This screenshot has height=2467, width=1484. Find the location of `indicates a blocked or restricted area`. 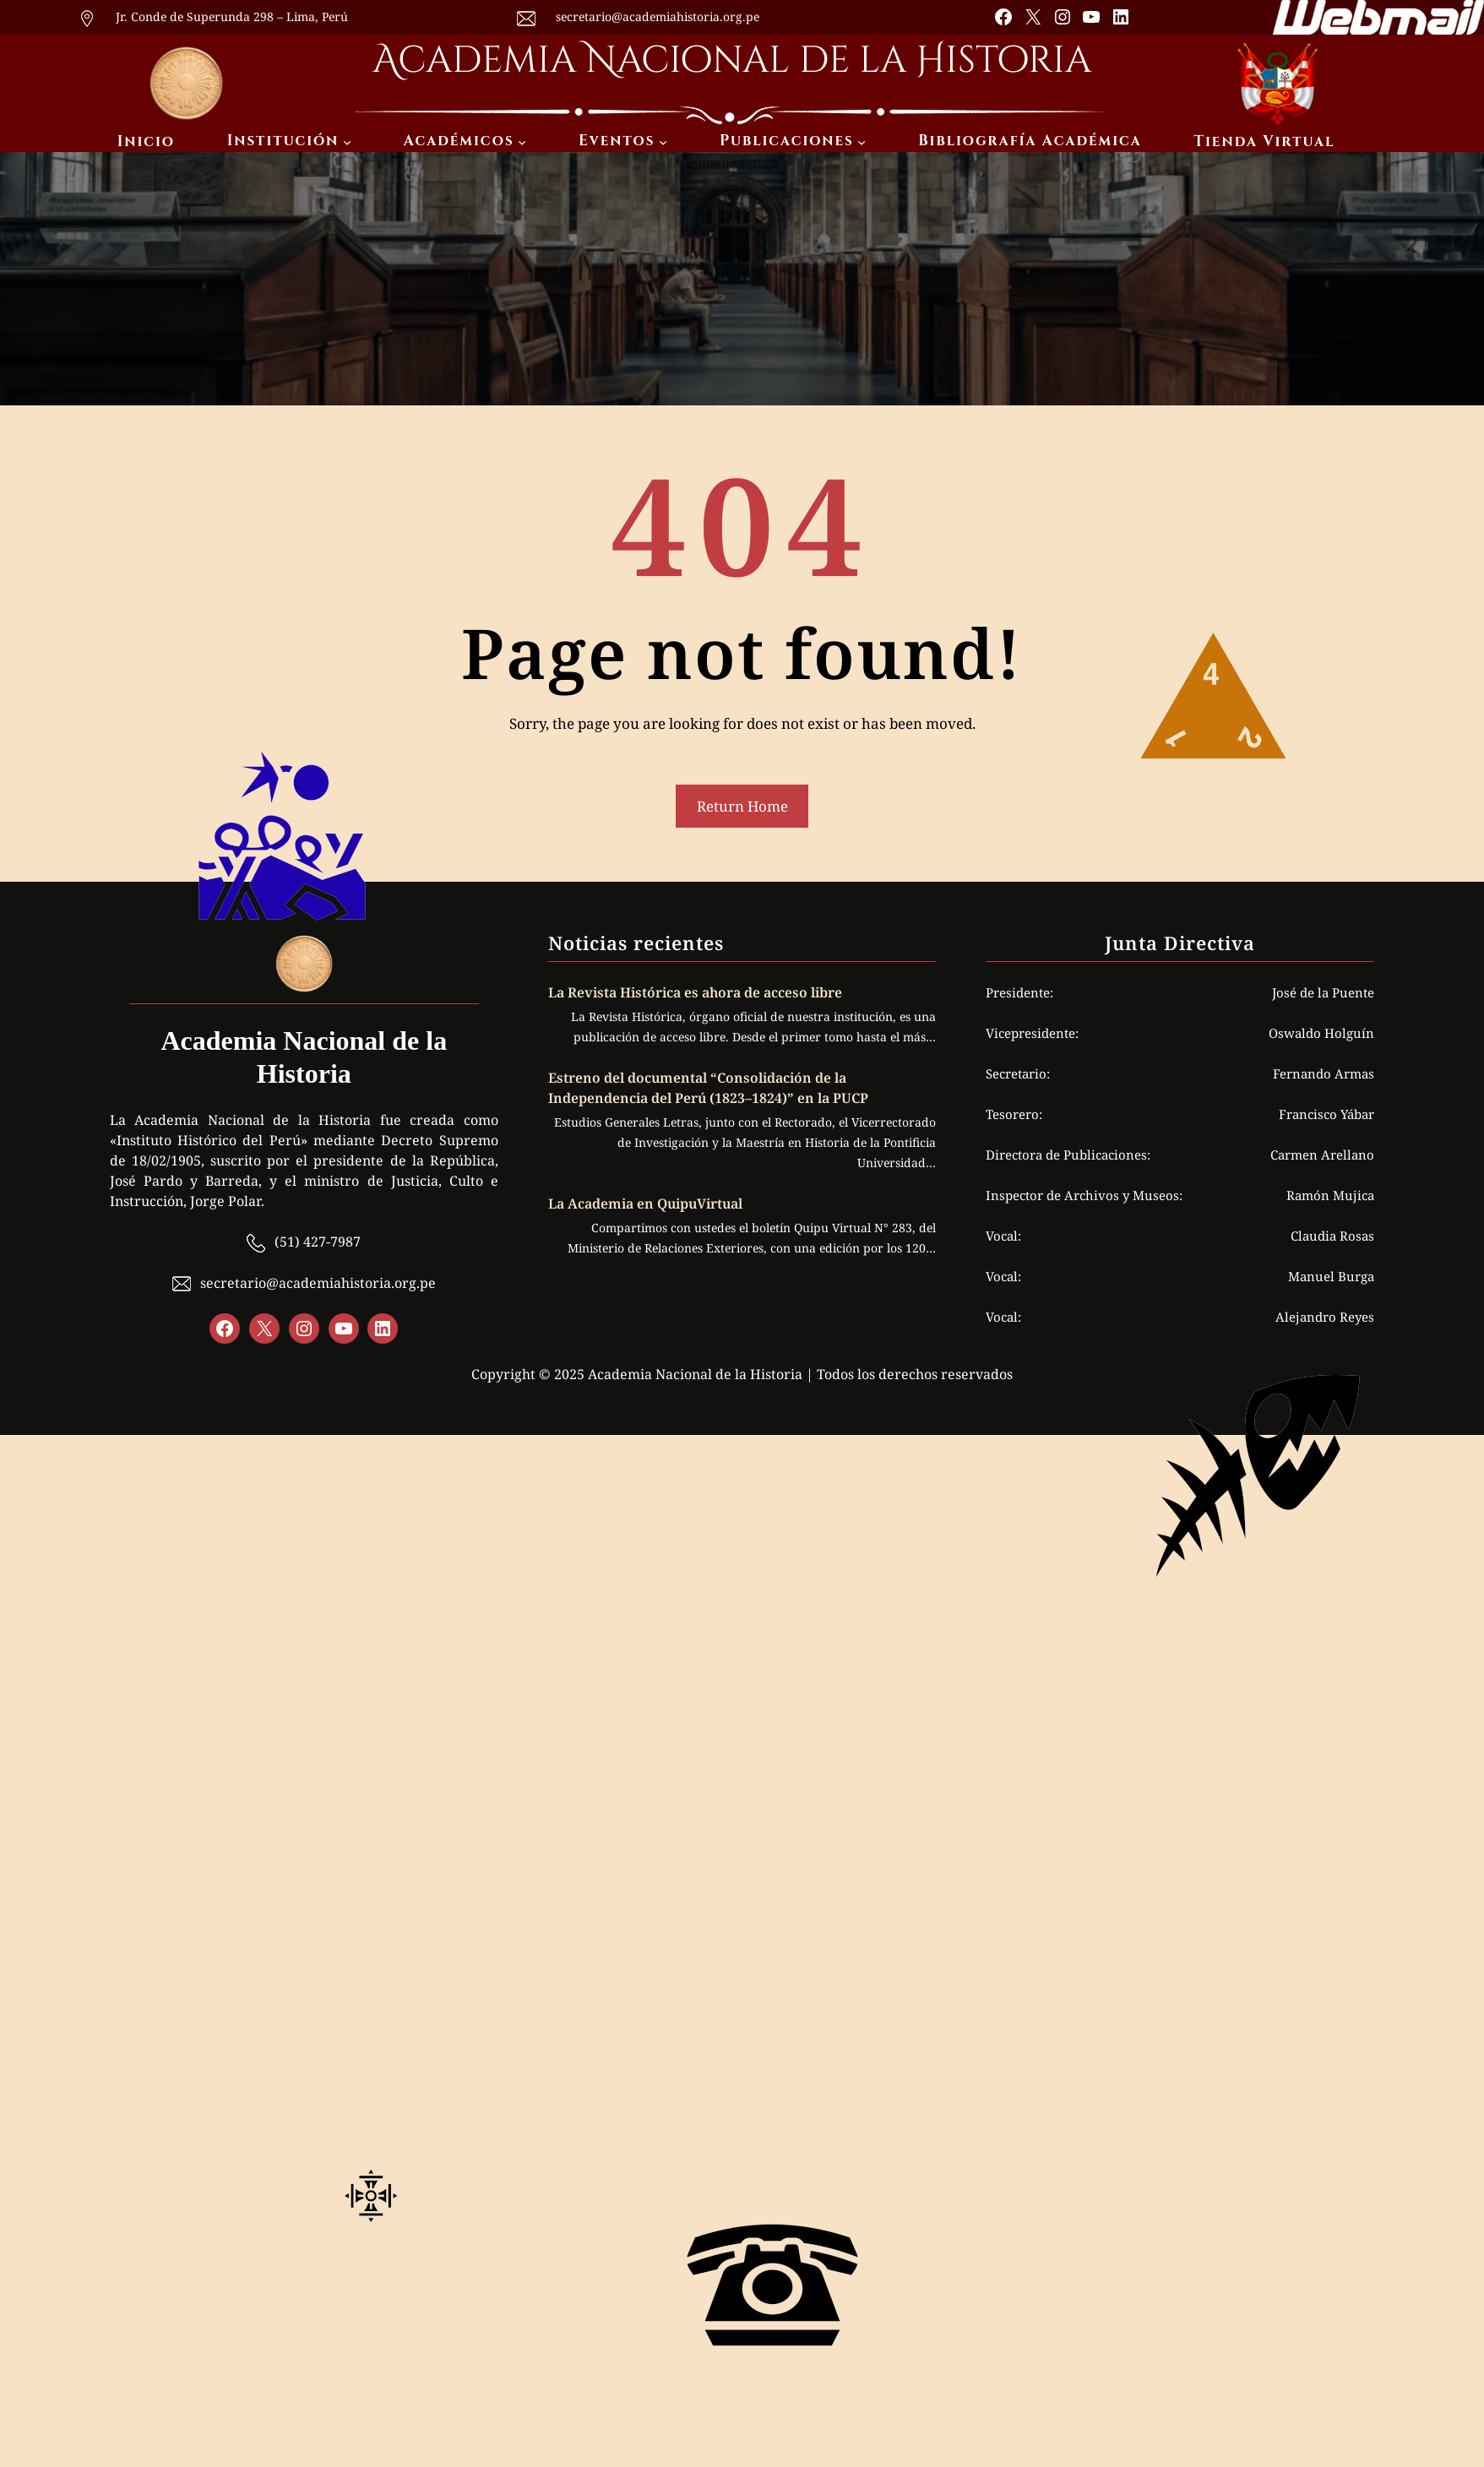

indicates a blocked or restricted area is located at coordinates (282, 836).